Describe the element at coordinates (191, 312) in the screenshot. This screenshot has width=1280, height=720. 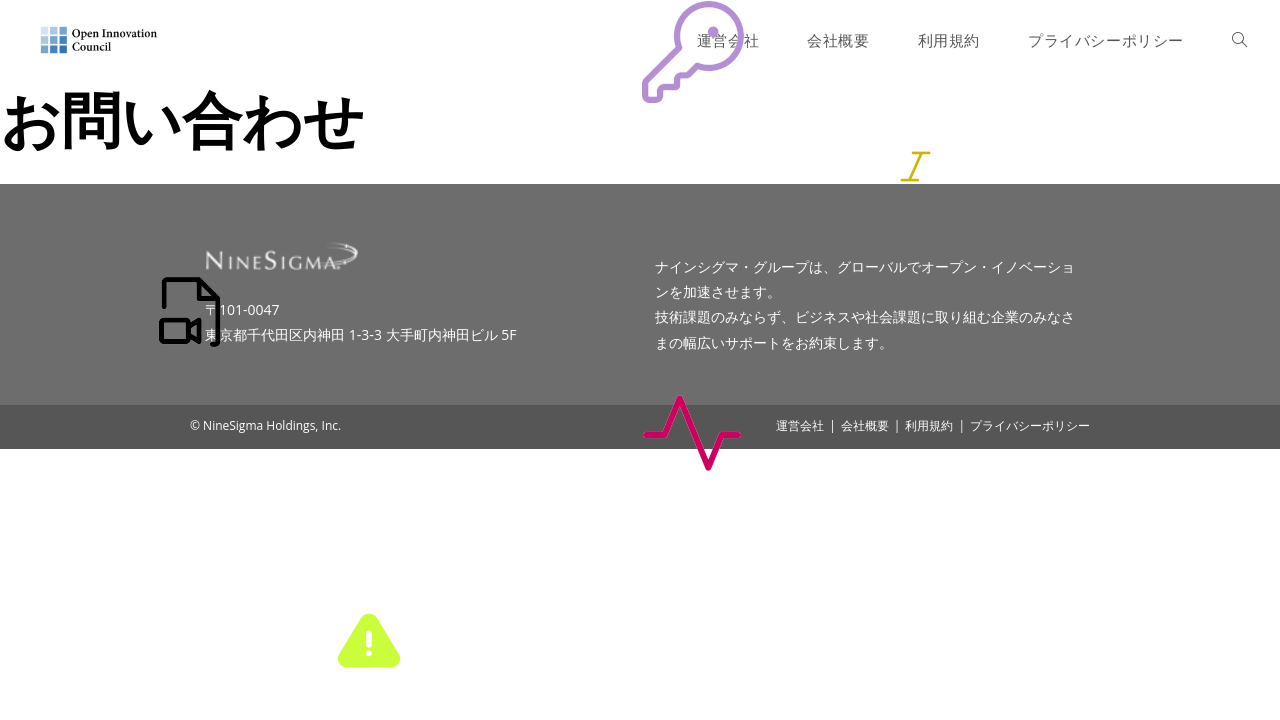
I see `video file attachment` at that location.